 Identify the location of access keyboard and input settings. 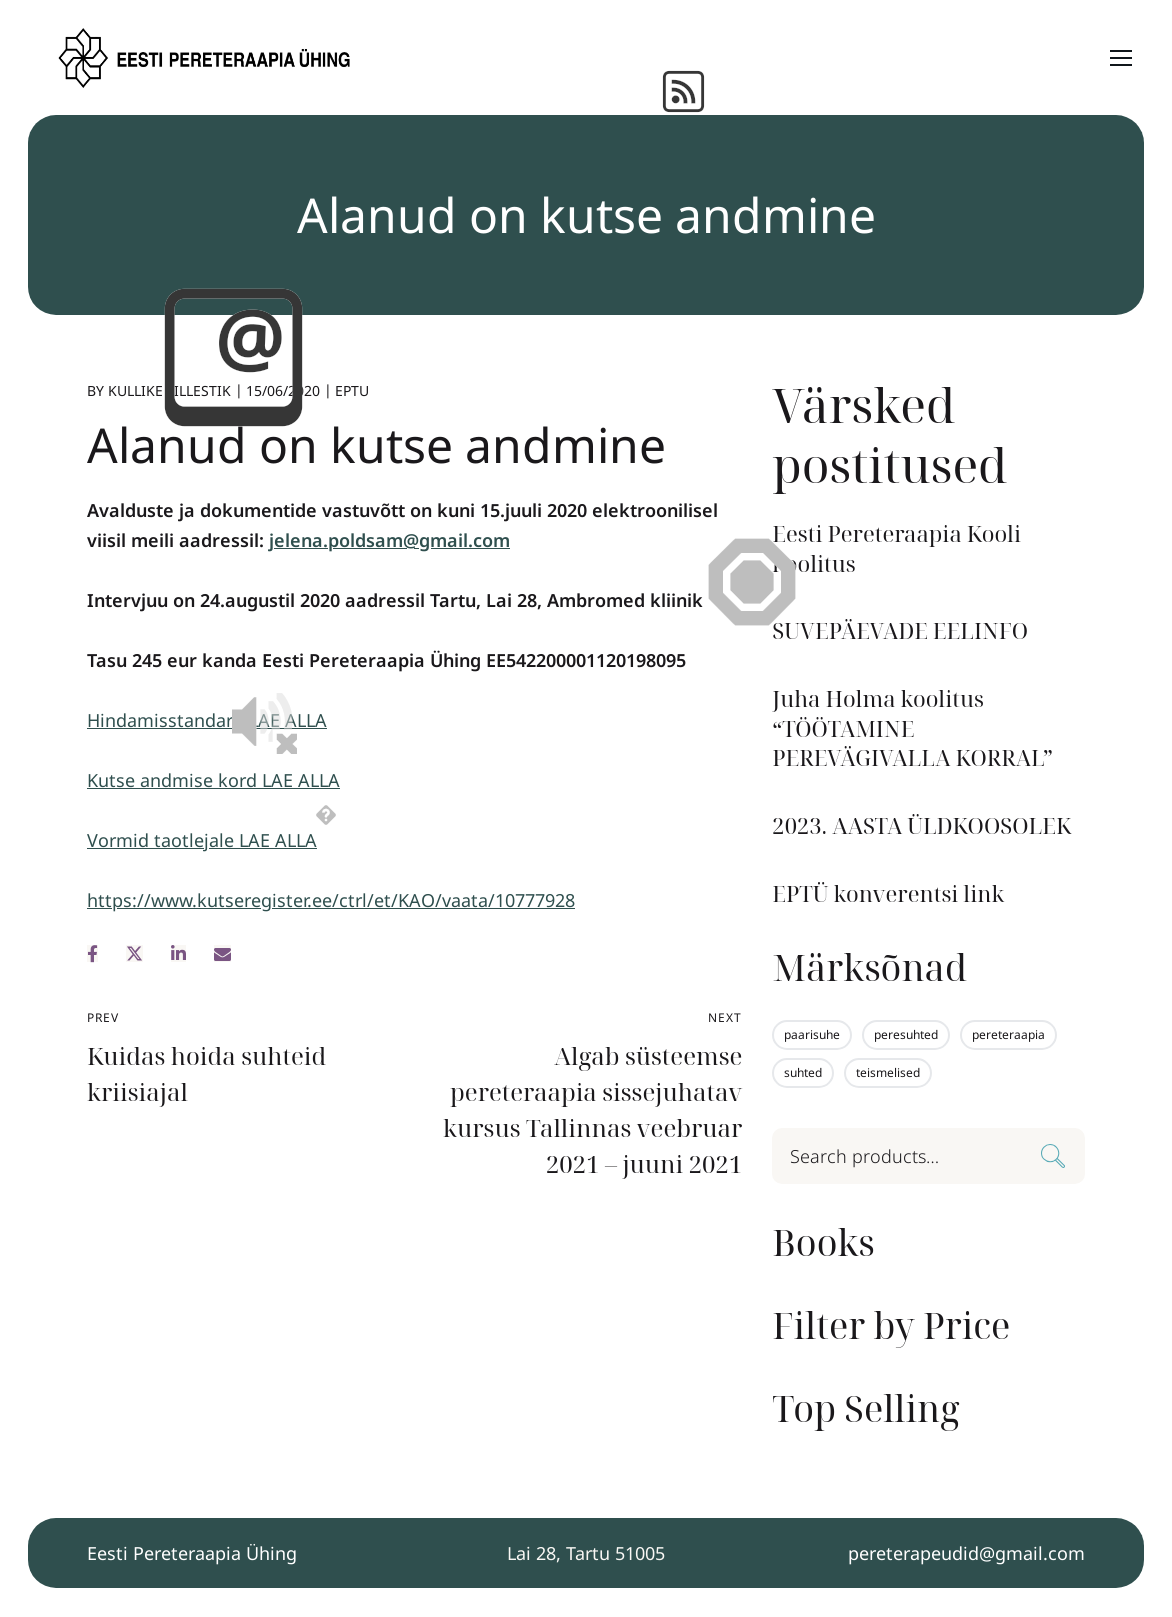
(233, 357).